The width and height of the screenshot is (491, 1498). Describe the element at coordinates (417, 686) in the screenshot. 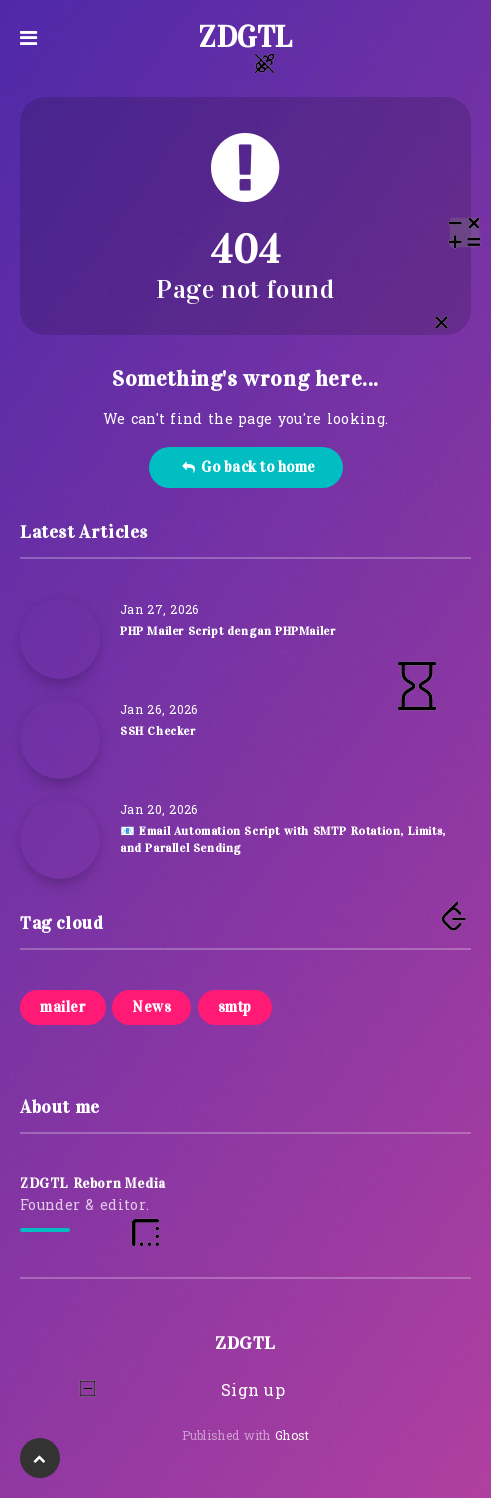

I see `indicates a process is in progress or loading` at that location.